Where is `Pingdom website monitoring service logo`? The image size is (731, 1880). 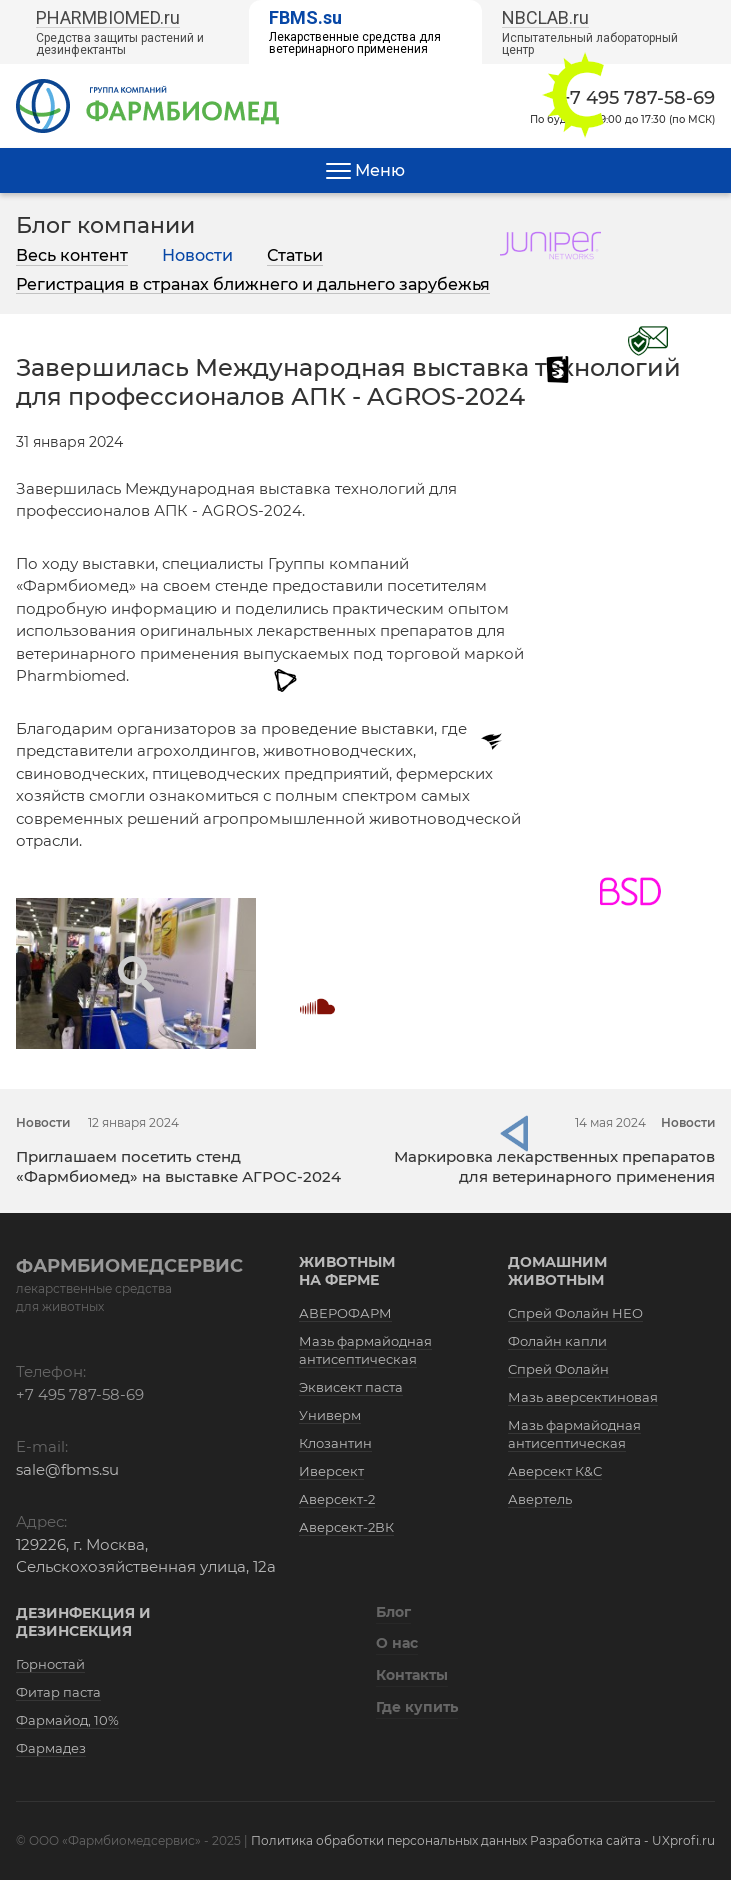 Pingdom website monitoring service logo is located at coordinates (491, 741).